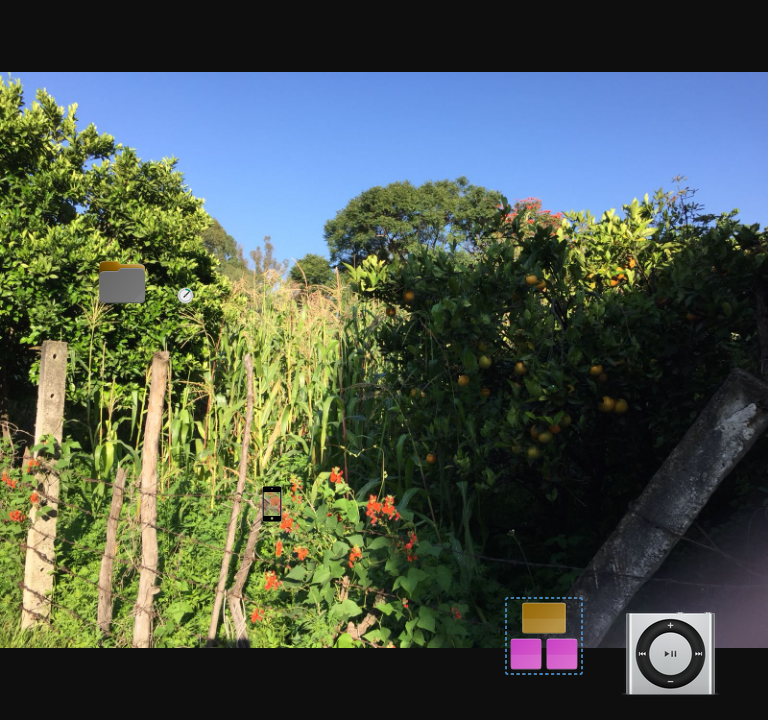 Image resolution: width=768 pixels, height=720 pixels. I want to click on select all items in the current view, so click(544, 636).